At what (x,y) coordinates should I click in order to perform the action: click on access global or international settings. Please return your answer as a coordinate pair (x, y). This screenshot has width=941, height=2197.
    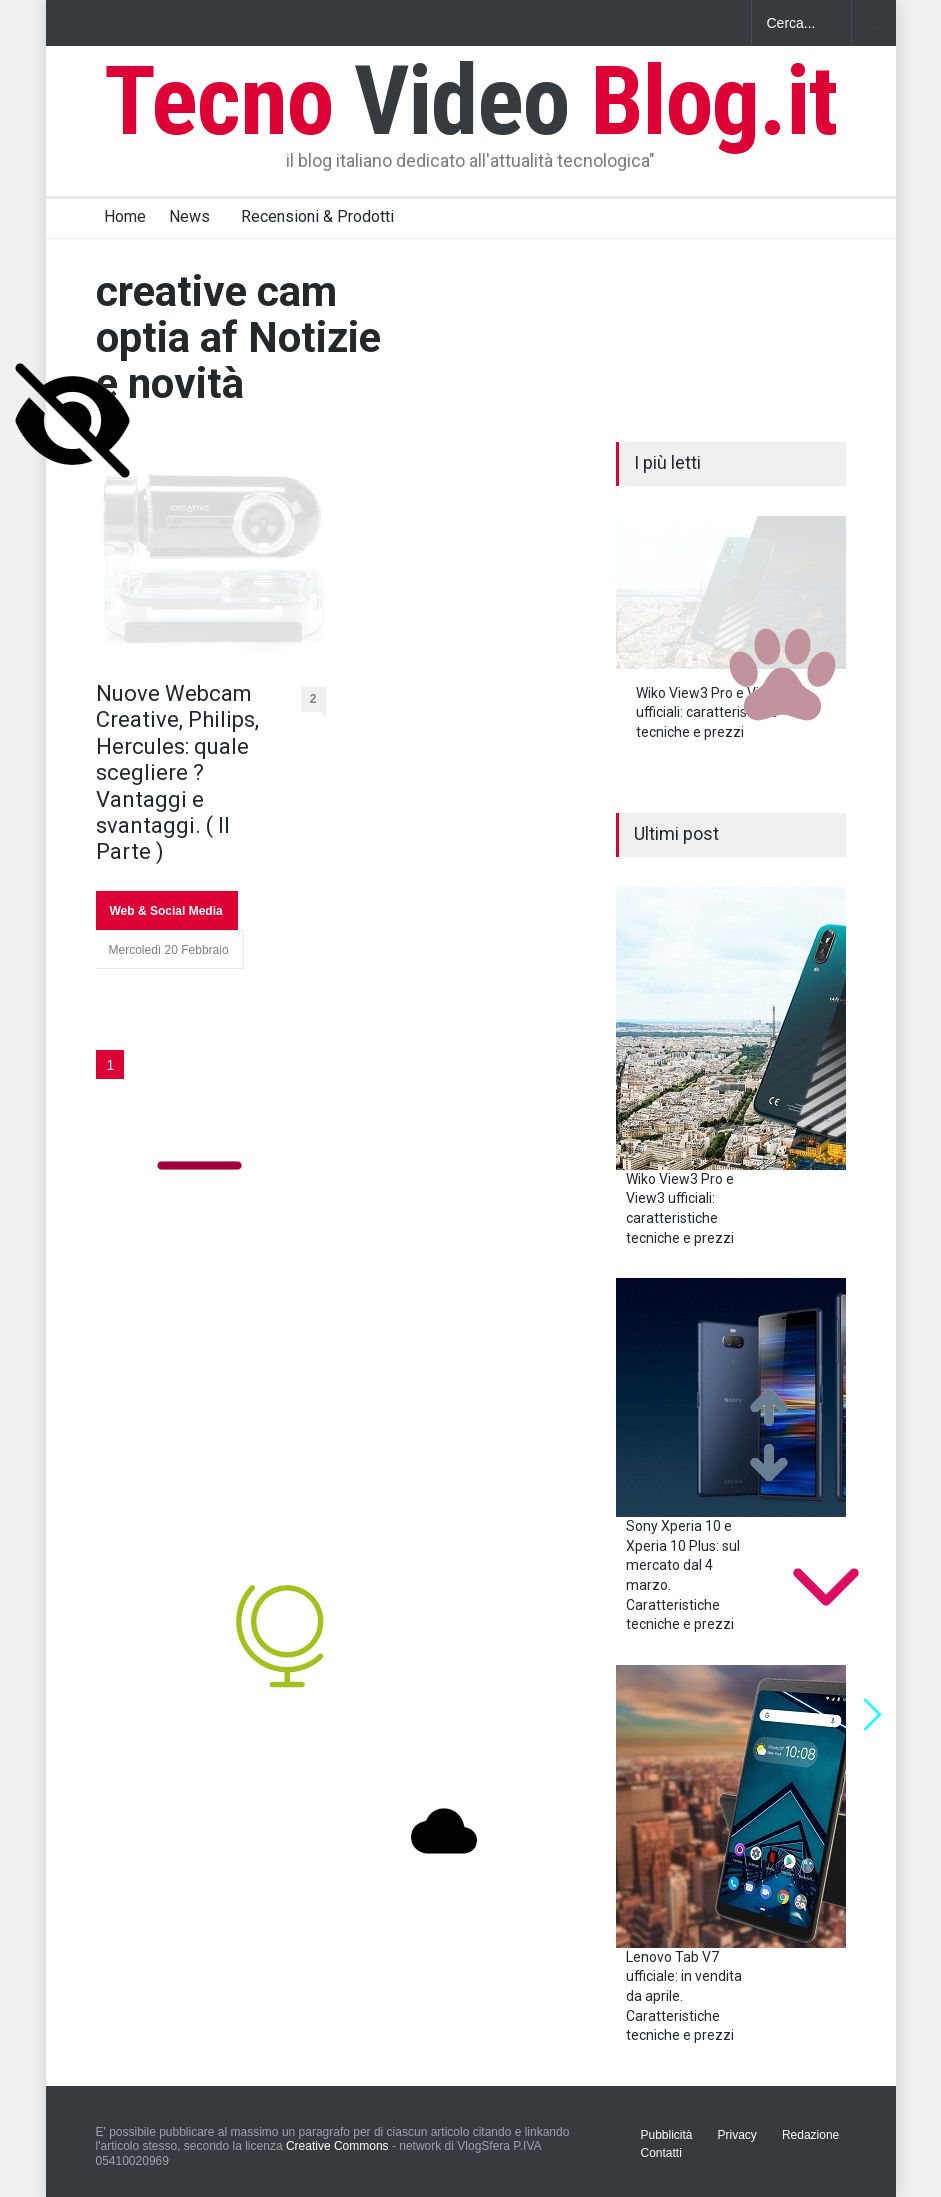
    Looking at the image, I should click on (283, 1632).